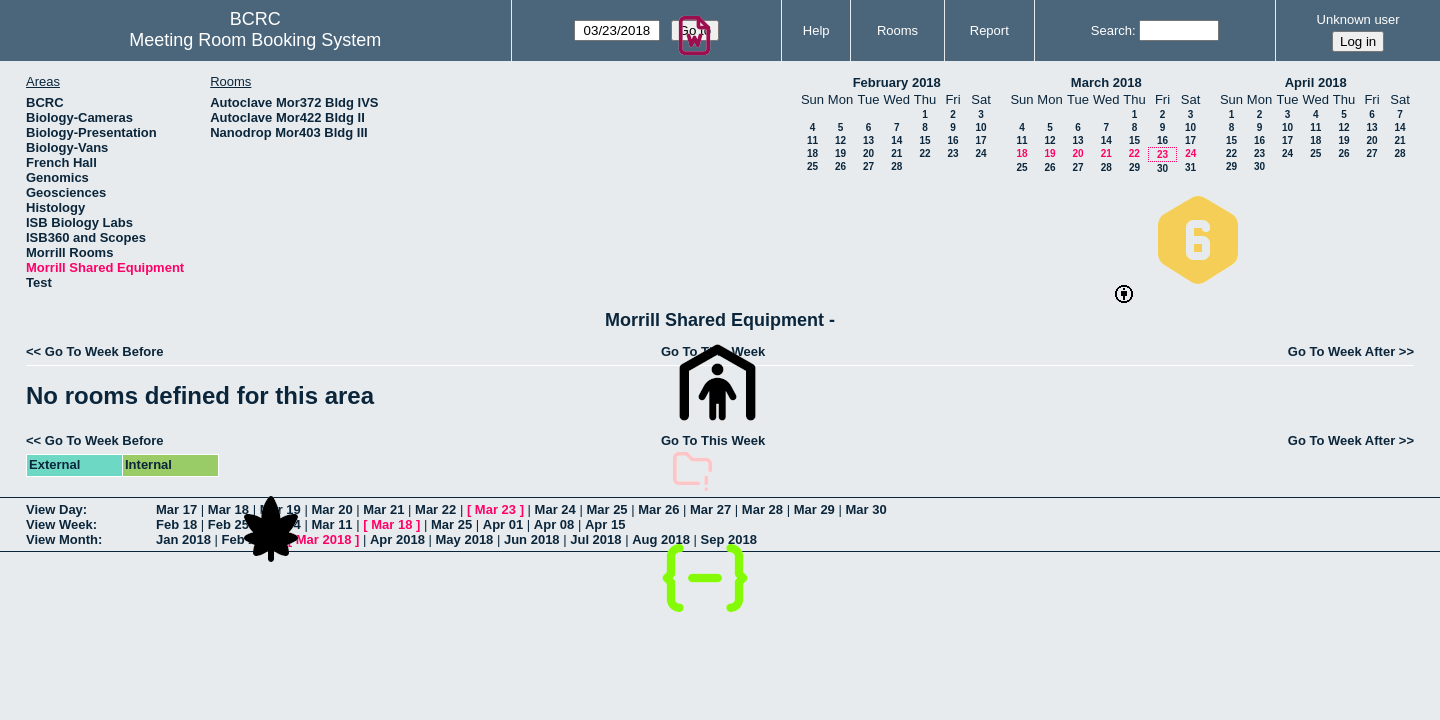 This screenshot has height=720, width=1440. I want to click on folder contains items requiring attention, so click(692, 469).